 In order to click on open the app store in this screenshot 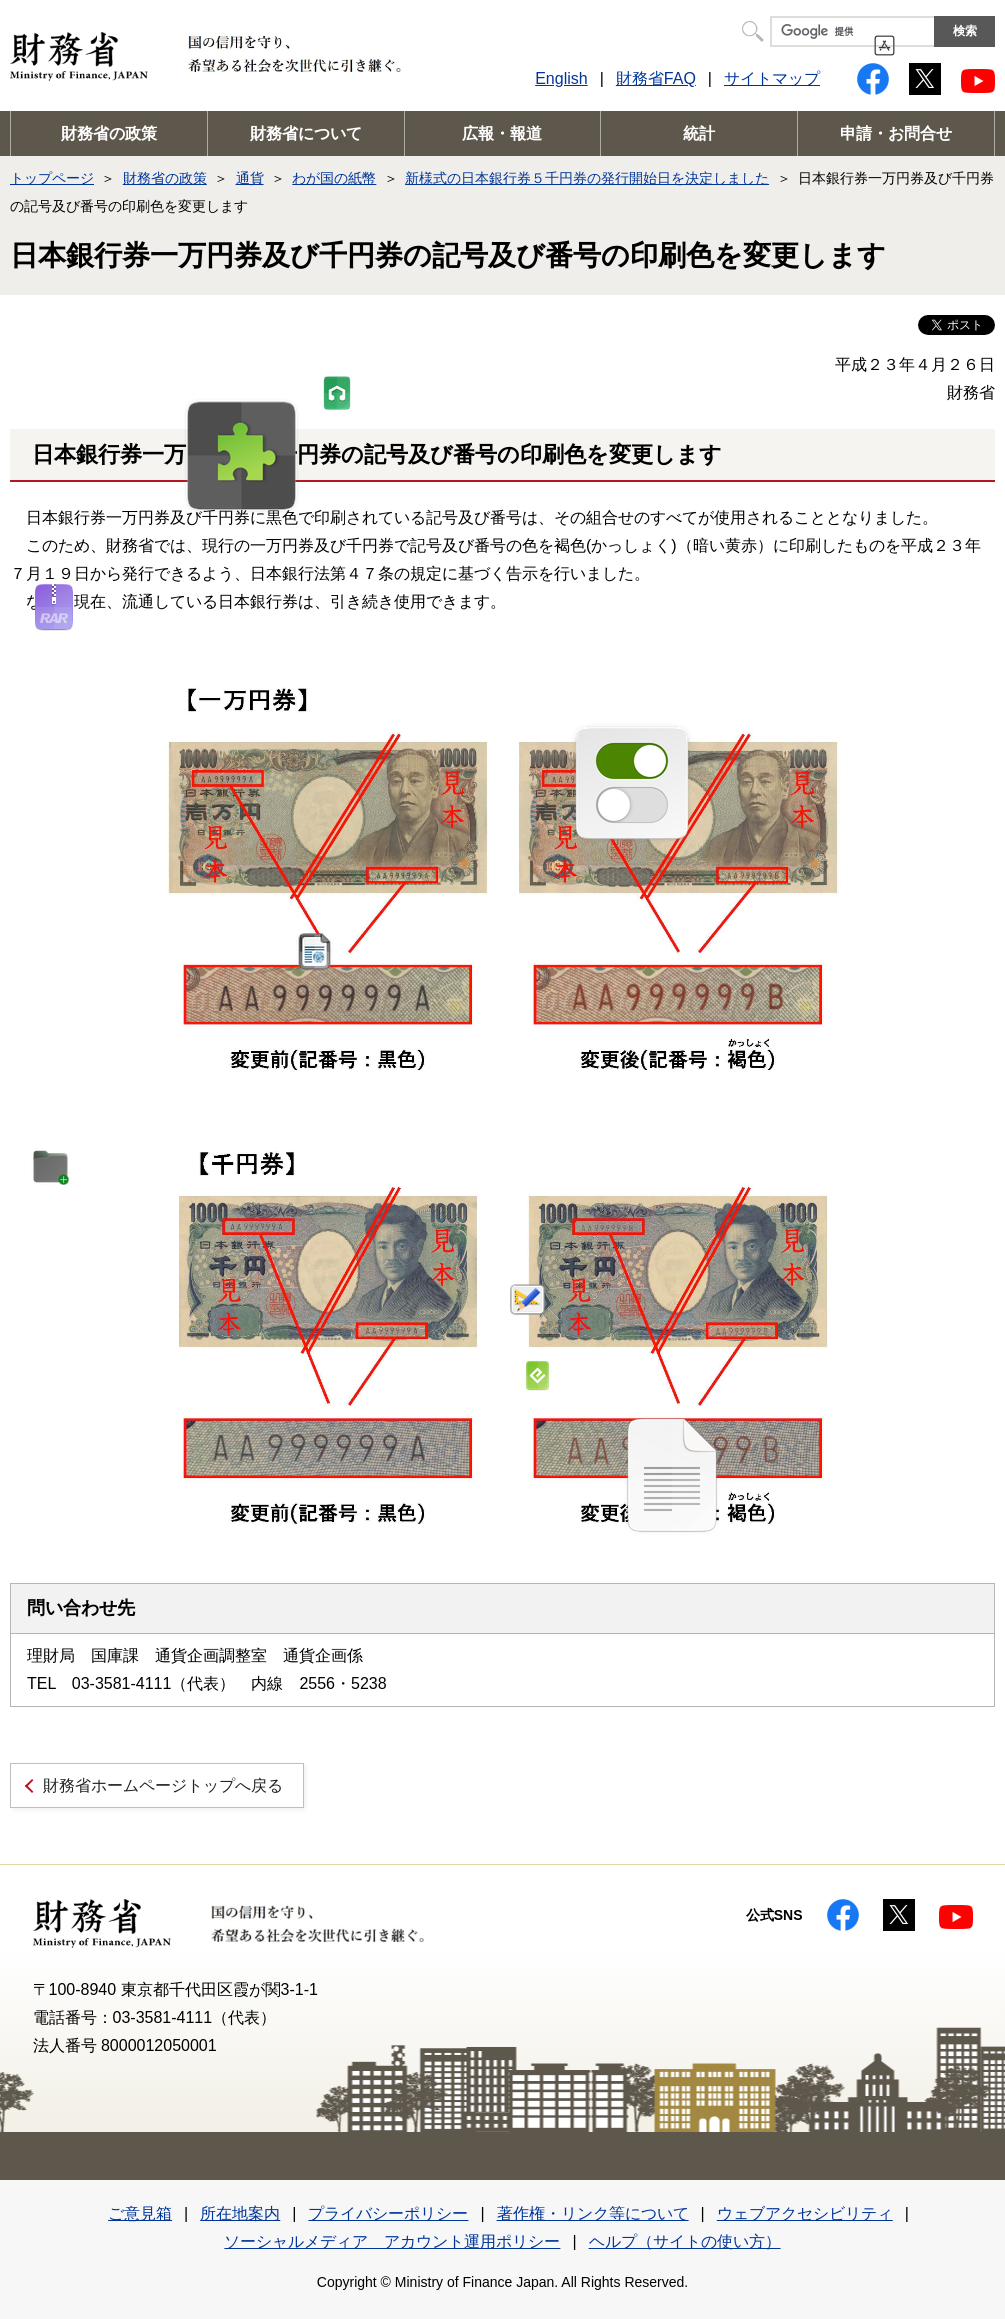, I will do `click(884, 45)`.